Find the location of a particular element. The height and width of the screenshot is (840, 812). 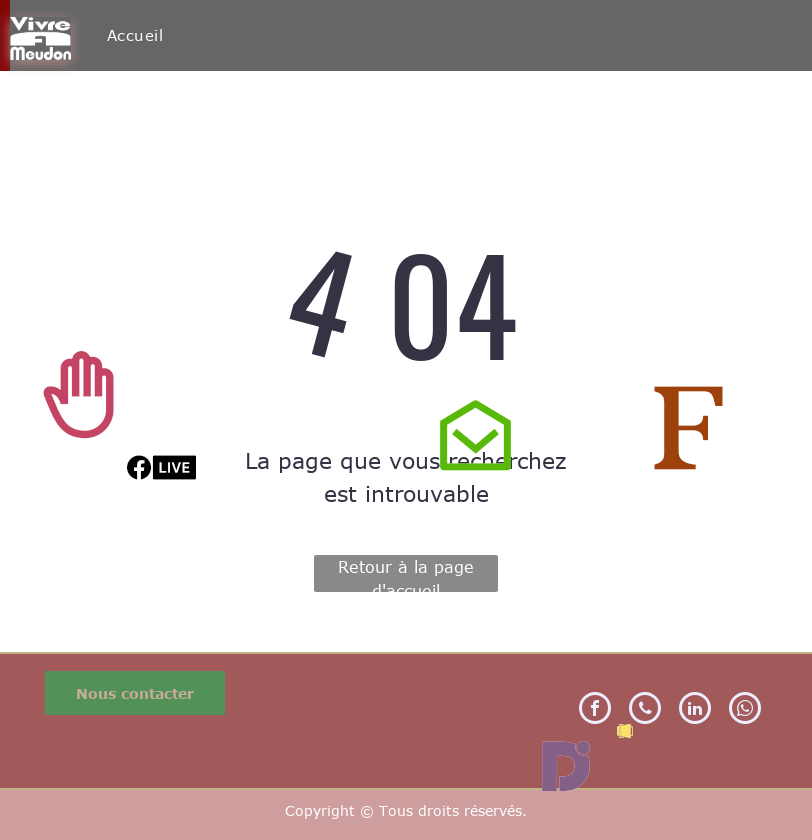

start a facebook live broadcast is located at coordinates (161, 467).